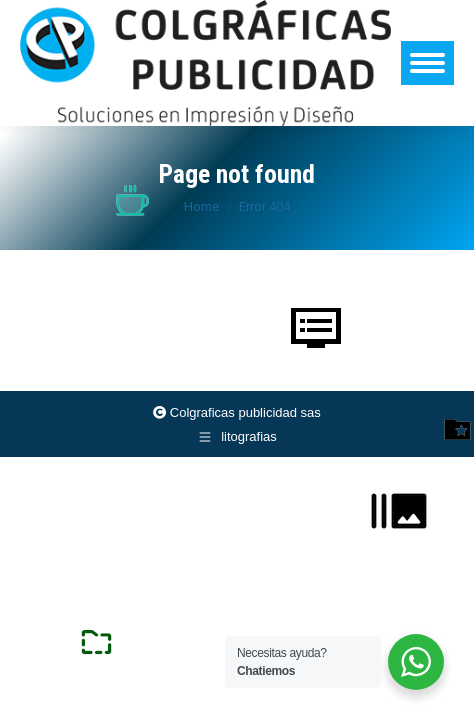  I want to click on create a new folder, so click(96, 641).